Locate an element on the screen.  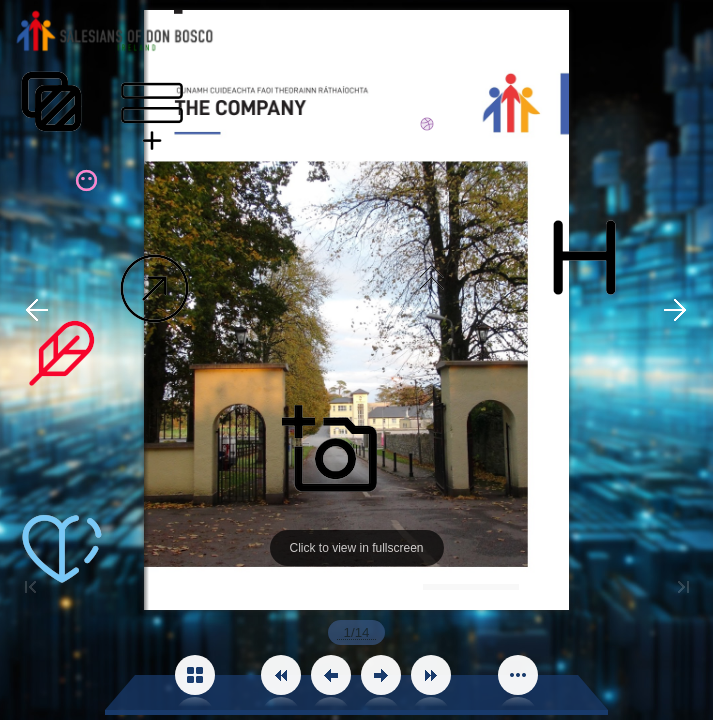
select multiple items or objects is located at coordinates (51, 101).